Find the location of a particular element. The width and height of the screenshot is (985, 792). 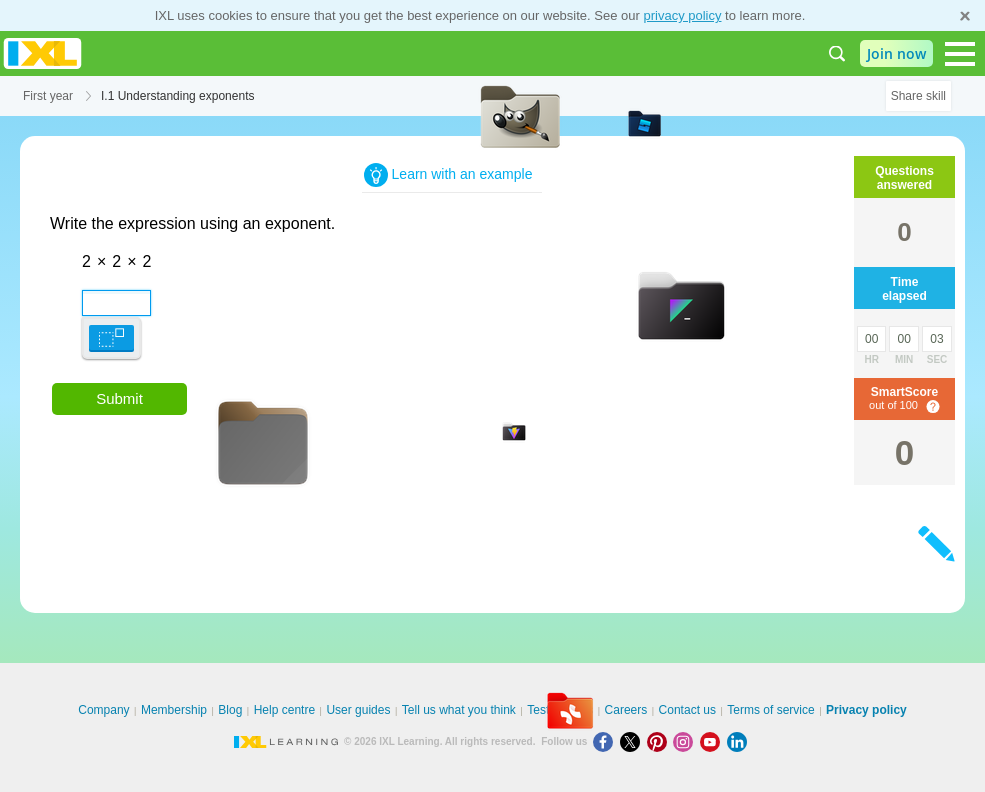

open folder containing Xmind mind mapping files is located at coordinates (570, 712).